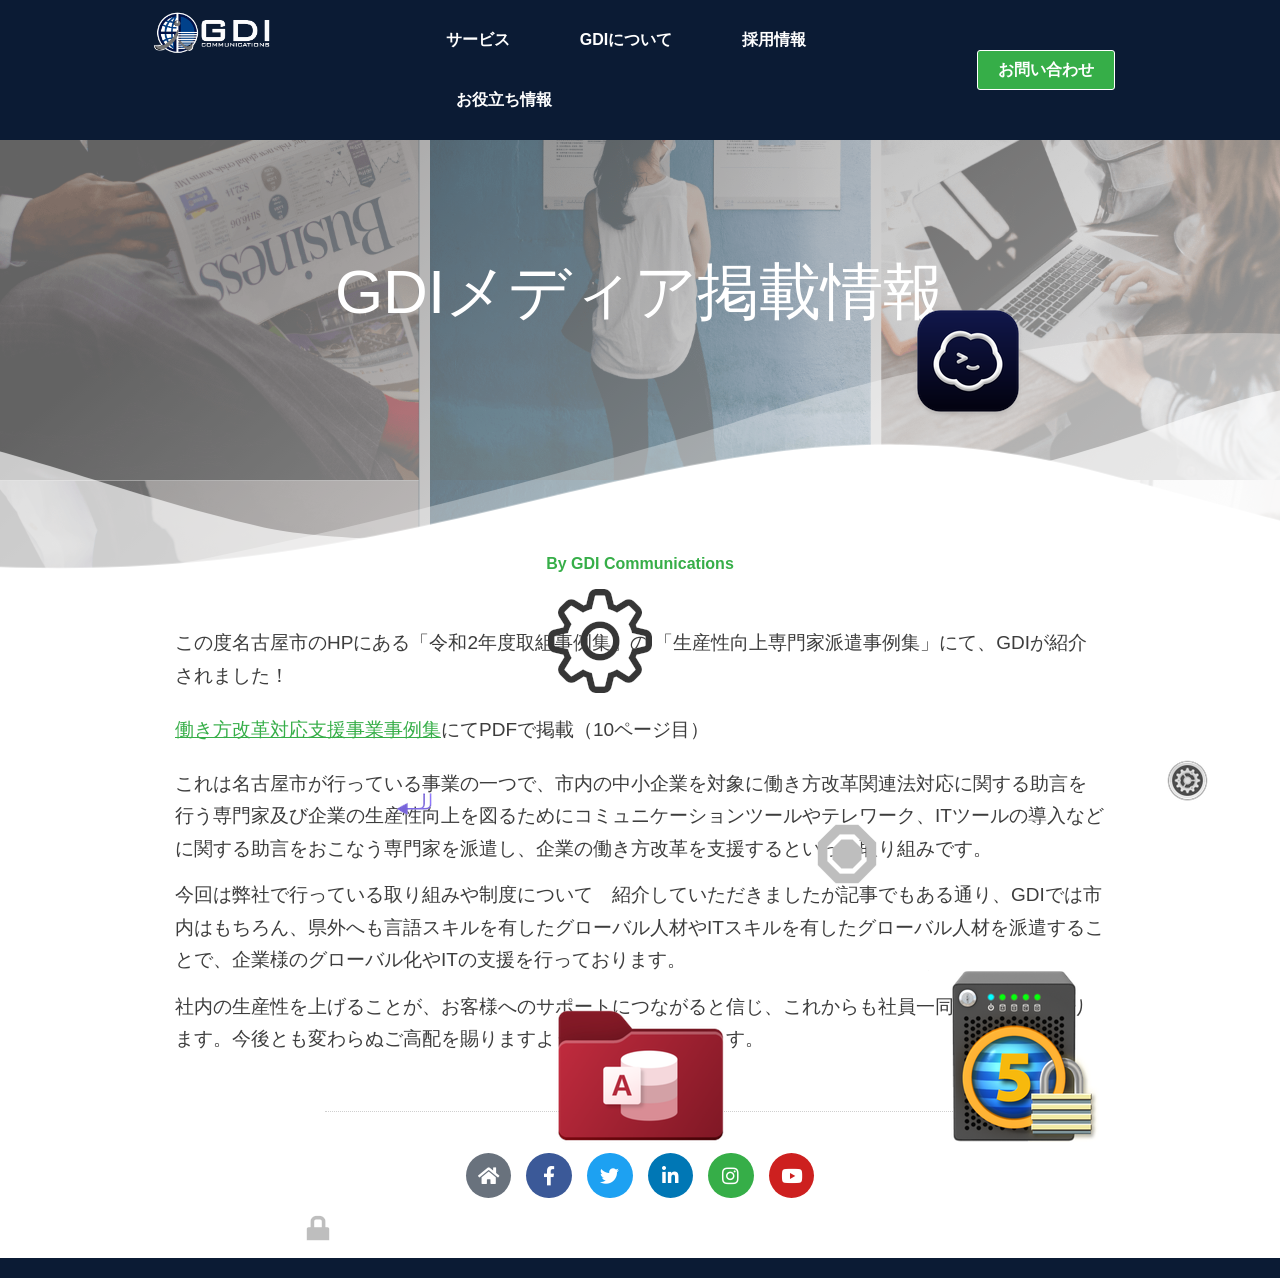  I want to click on access application settings or preferences, so click(600, 641).